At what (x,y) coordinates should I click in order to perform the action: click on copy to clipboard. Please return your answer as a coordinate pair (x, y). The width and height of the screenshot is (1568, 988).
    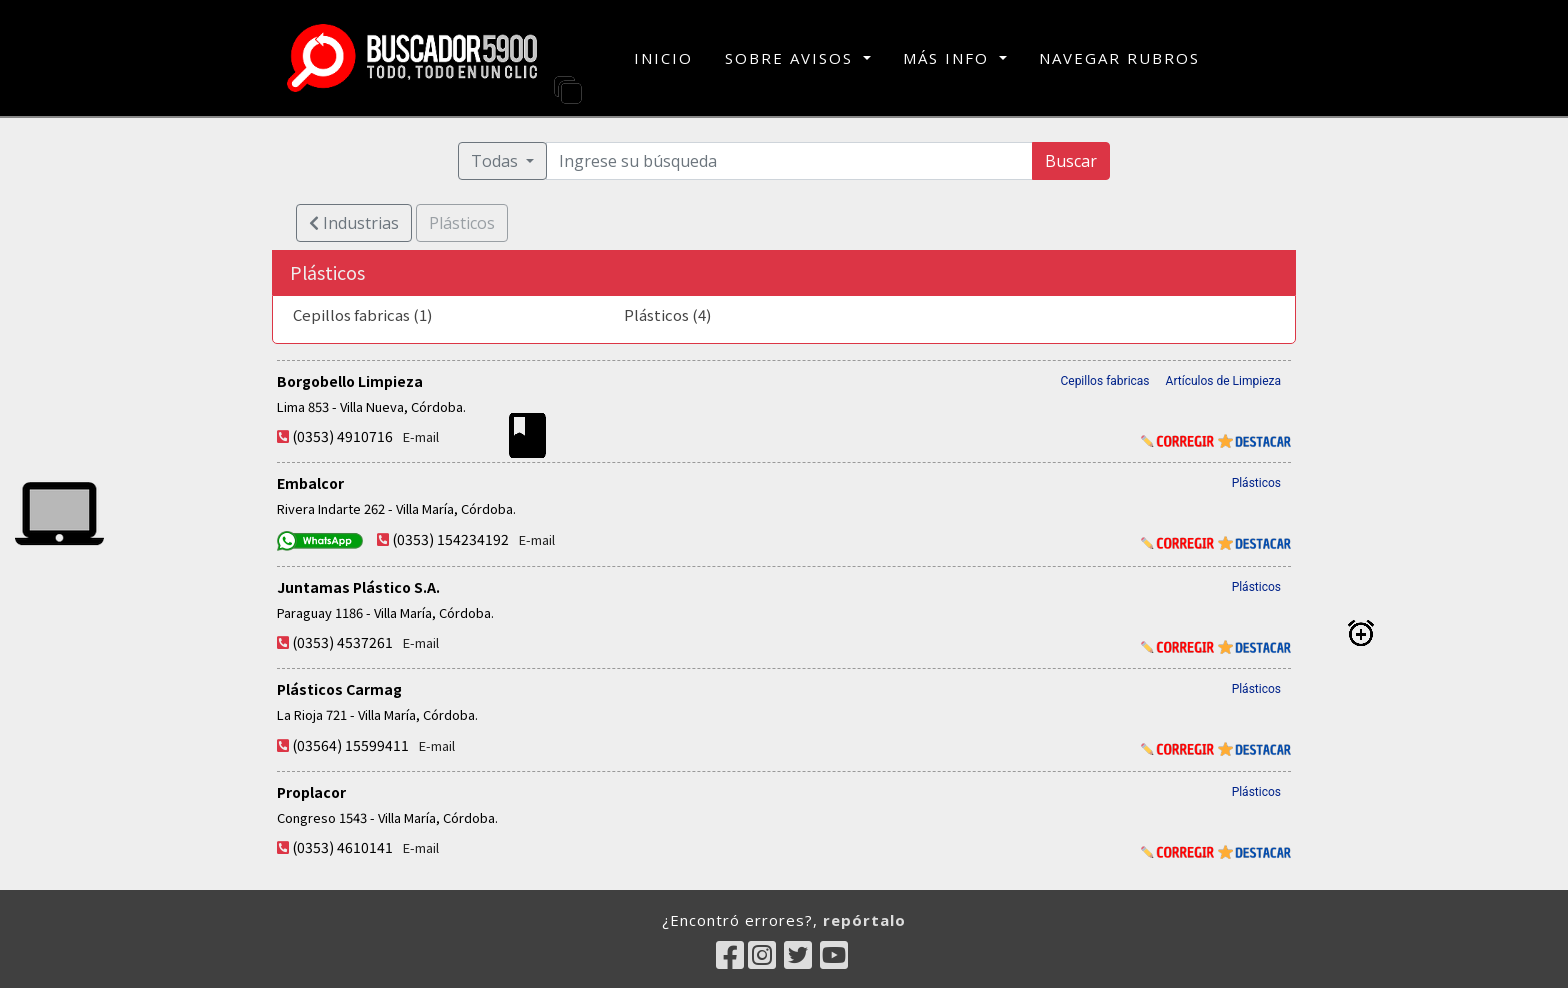
    Looking at the image, I should click on (568, 90).